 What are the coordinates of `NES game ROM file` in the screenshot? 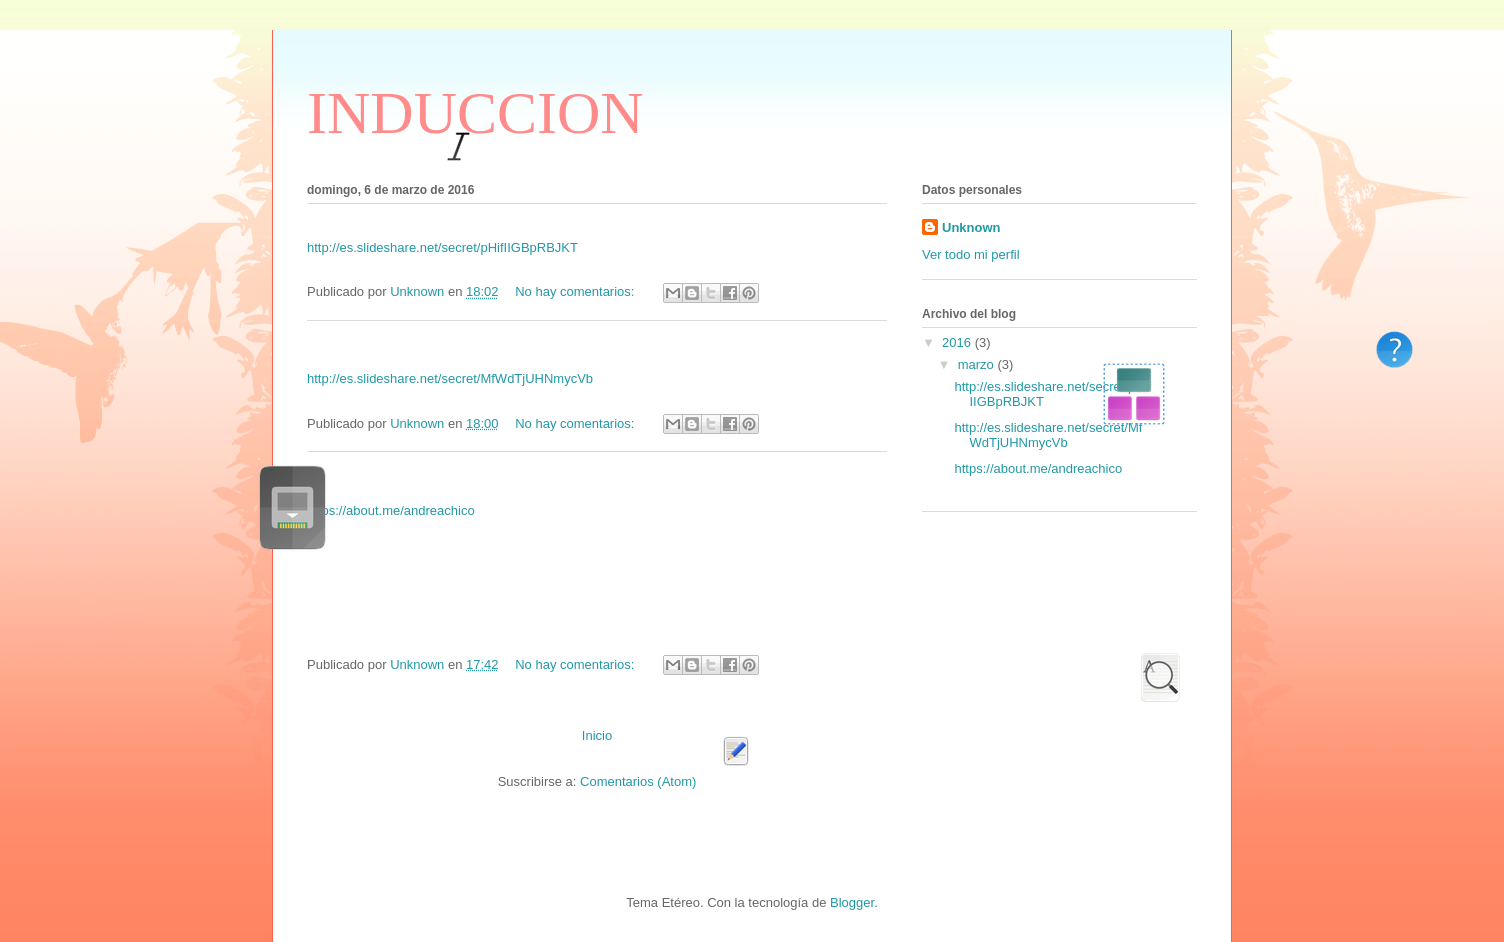 It's located at (292, 507).